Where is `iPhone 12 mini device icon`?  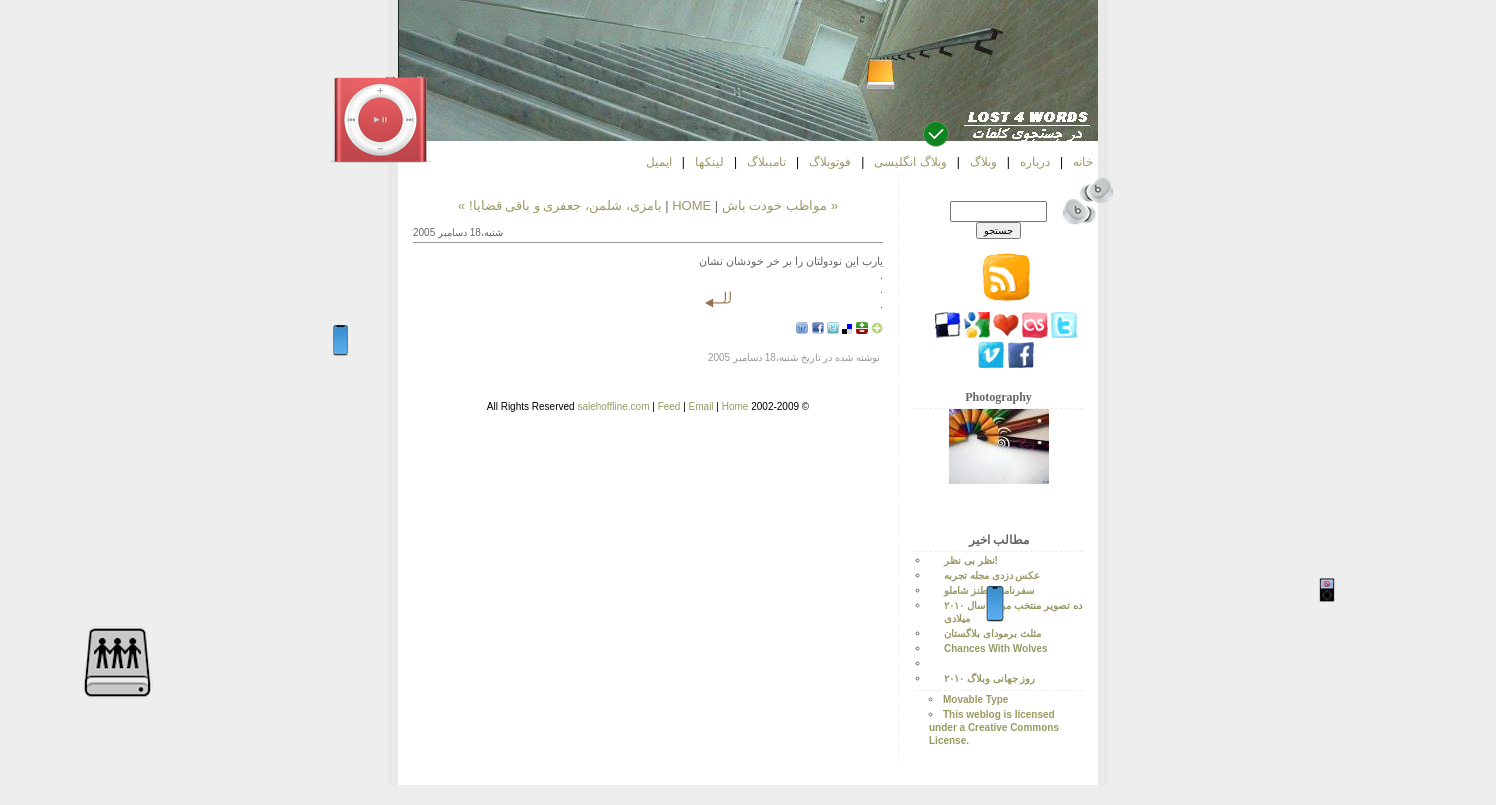
iPhone 12 mini device icon is located at coordinates (340, 340).